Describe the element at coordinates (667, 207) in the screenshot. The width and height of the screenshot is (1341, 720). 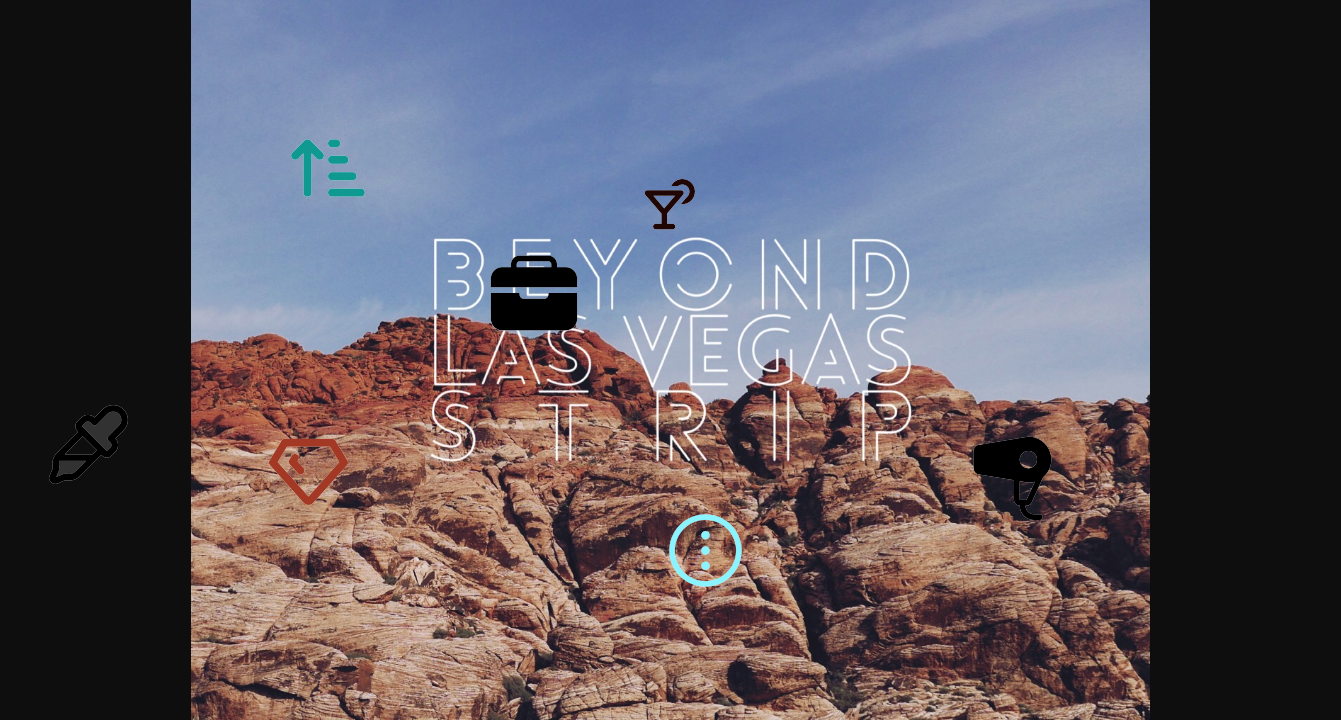
I see `access bar or cocktail menu` at that location.